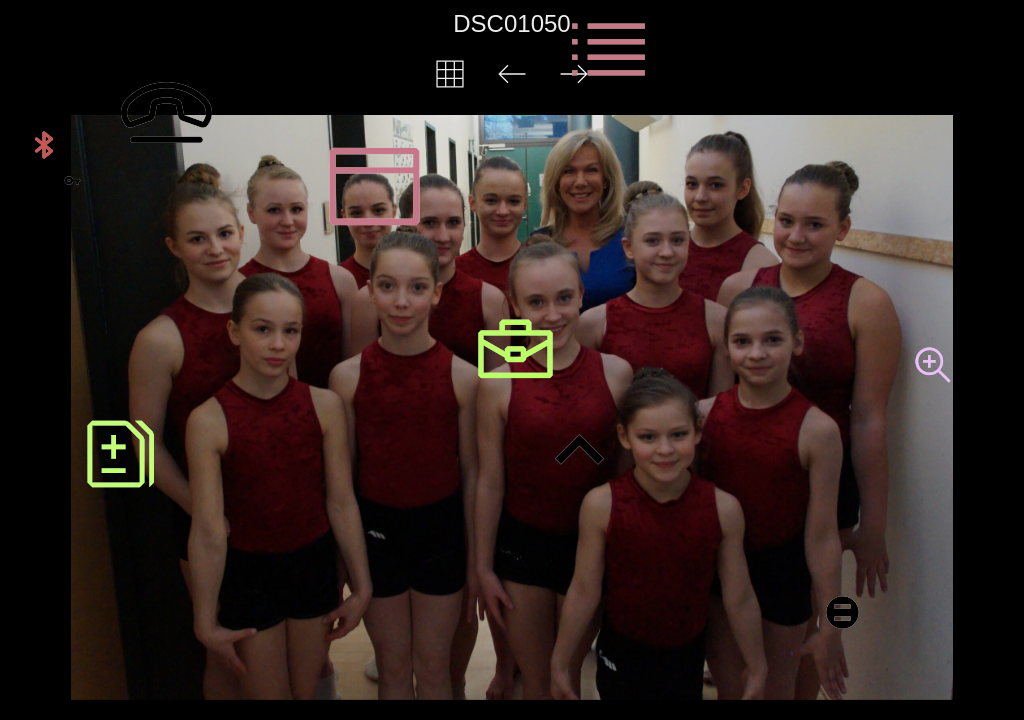  What do you see at coordinates (515, 351) in the screenshot?
I see `access work or business-related files` at bounding box center [515, 351].